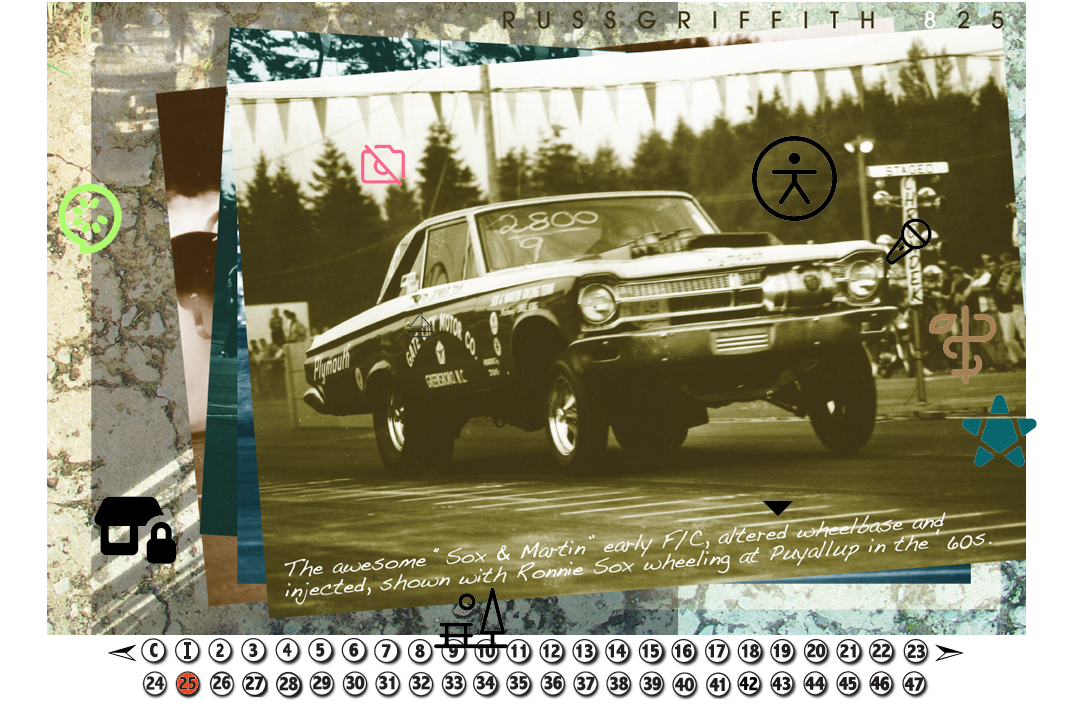 This screenshot has width=1065, height=720. What do you see at coordinates (794, 178) in the screenshot?
I see `view user profile` at bounding box center [794, 178].